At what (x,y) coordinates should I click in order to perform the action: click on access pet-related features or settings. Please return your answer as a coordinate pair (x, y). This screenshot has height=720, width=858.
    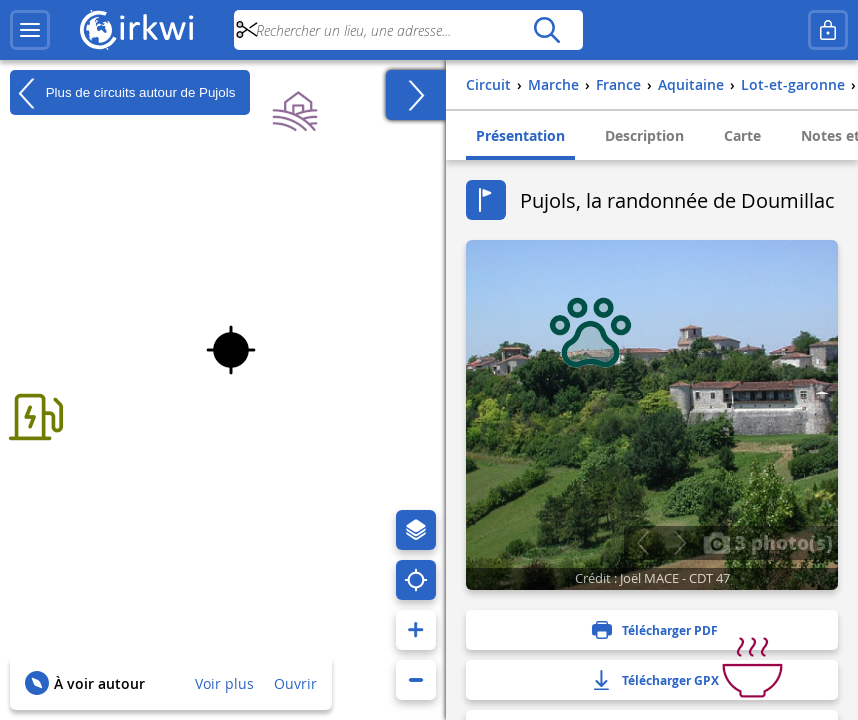
    Looking at the image, I should click on (590, 332).